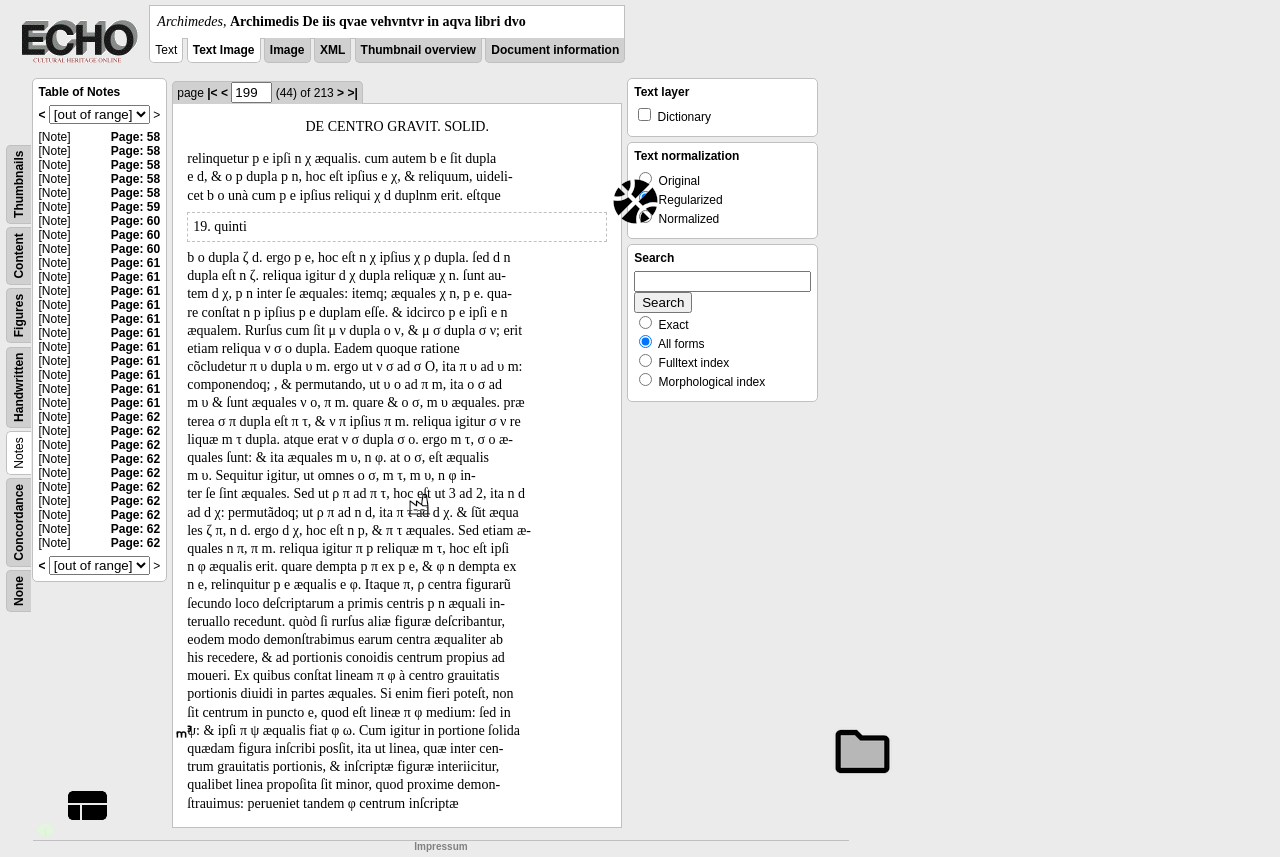 The image size is (1280, 857). What do you see at coordinates (635, 201) in the screenshot?
I see `view basketball or sports content` at bounding box center [635, 201].